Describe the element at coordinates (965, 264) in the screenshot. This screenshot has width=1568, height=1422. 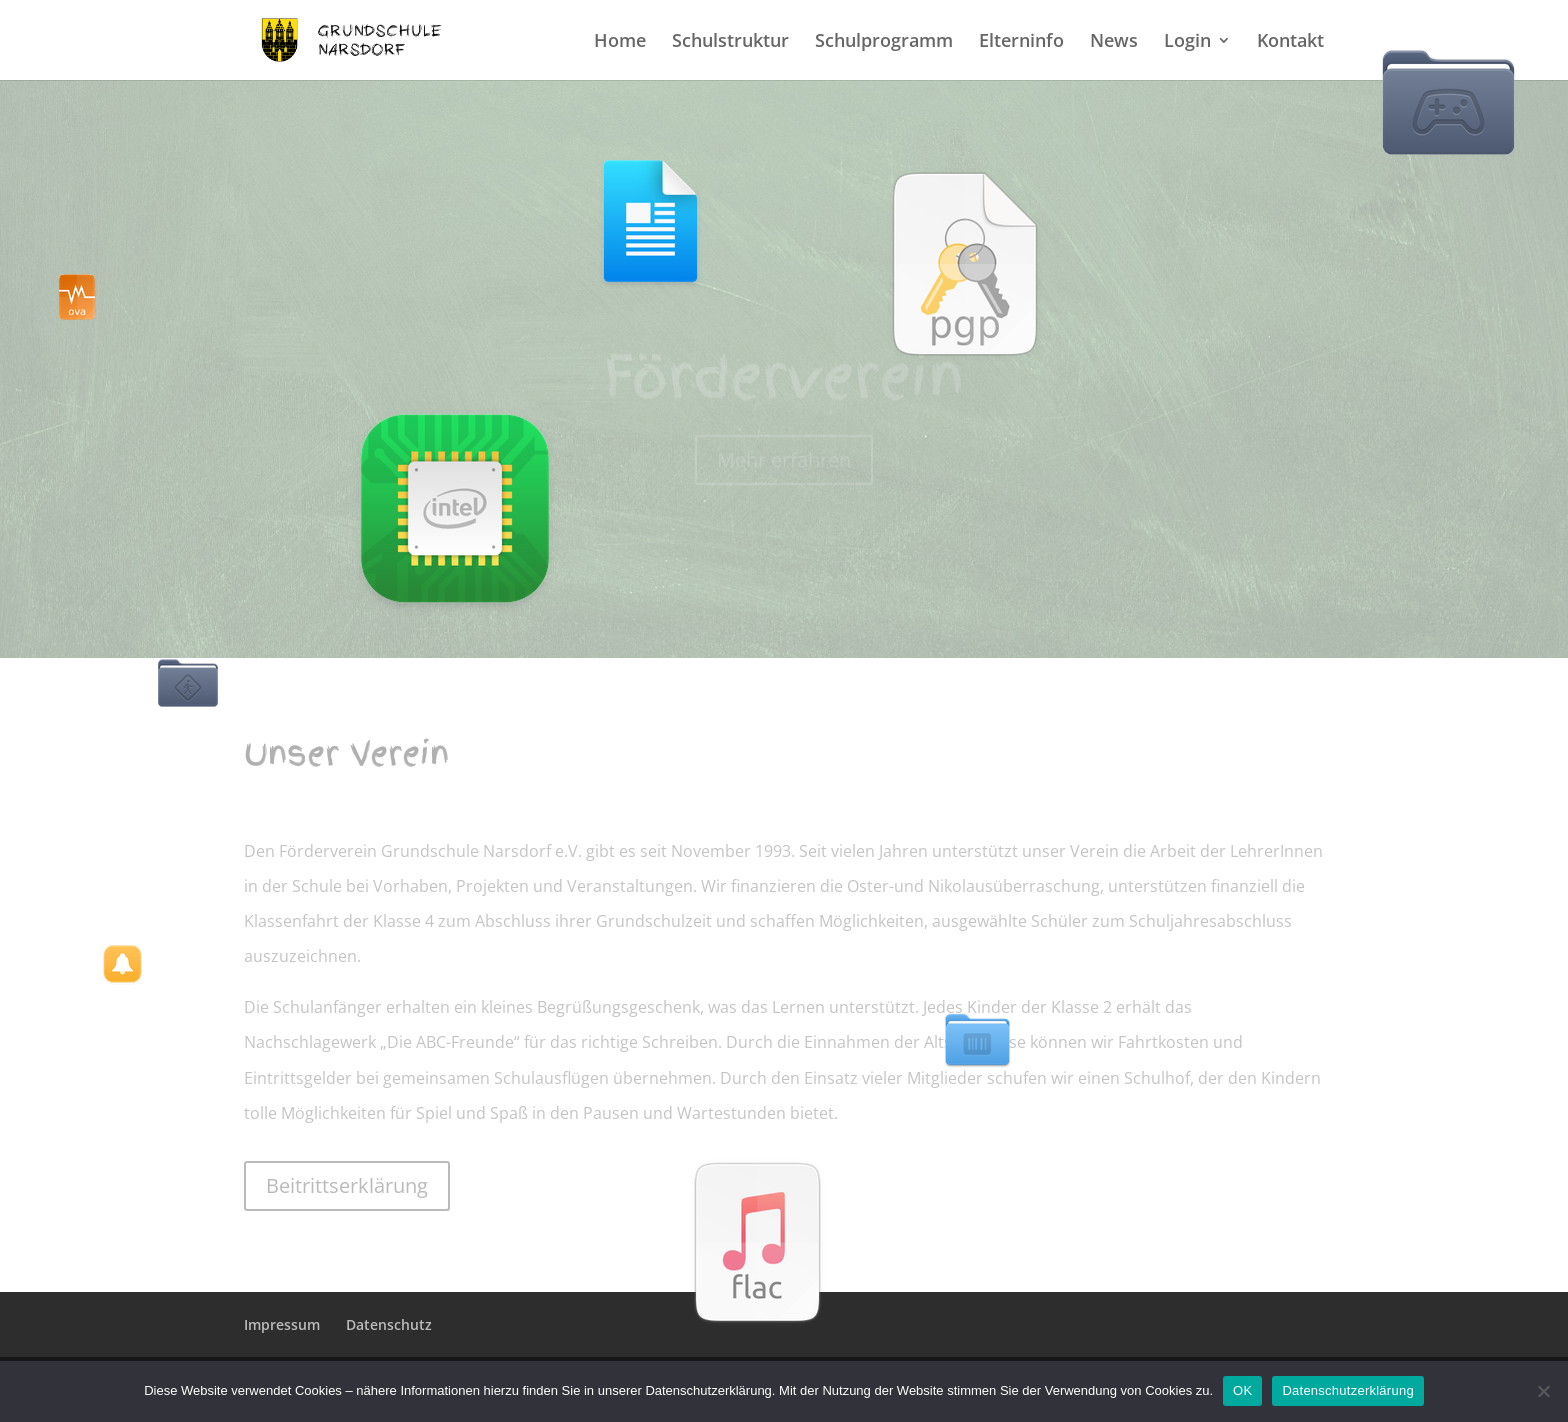
I see `a PGP encryption key file` at that location.